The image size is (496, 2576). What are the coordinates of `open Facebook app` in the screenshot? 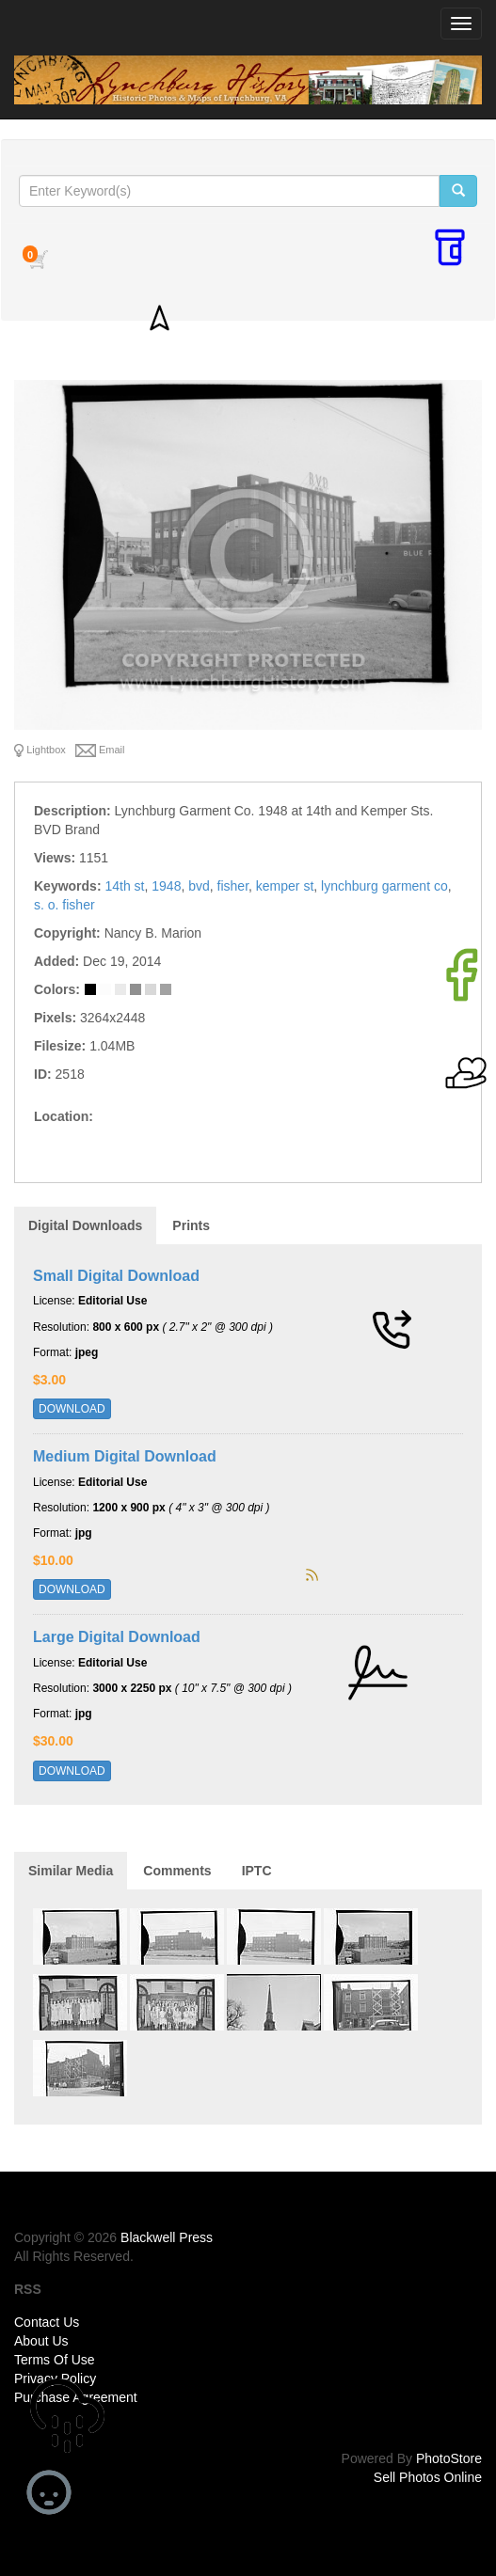 It's located at (460, 974).